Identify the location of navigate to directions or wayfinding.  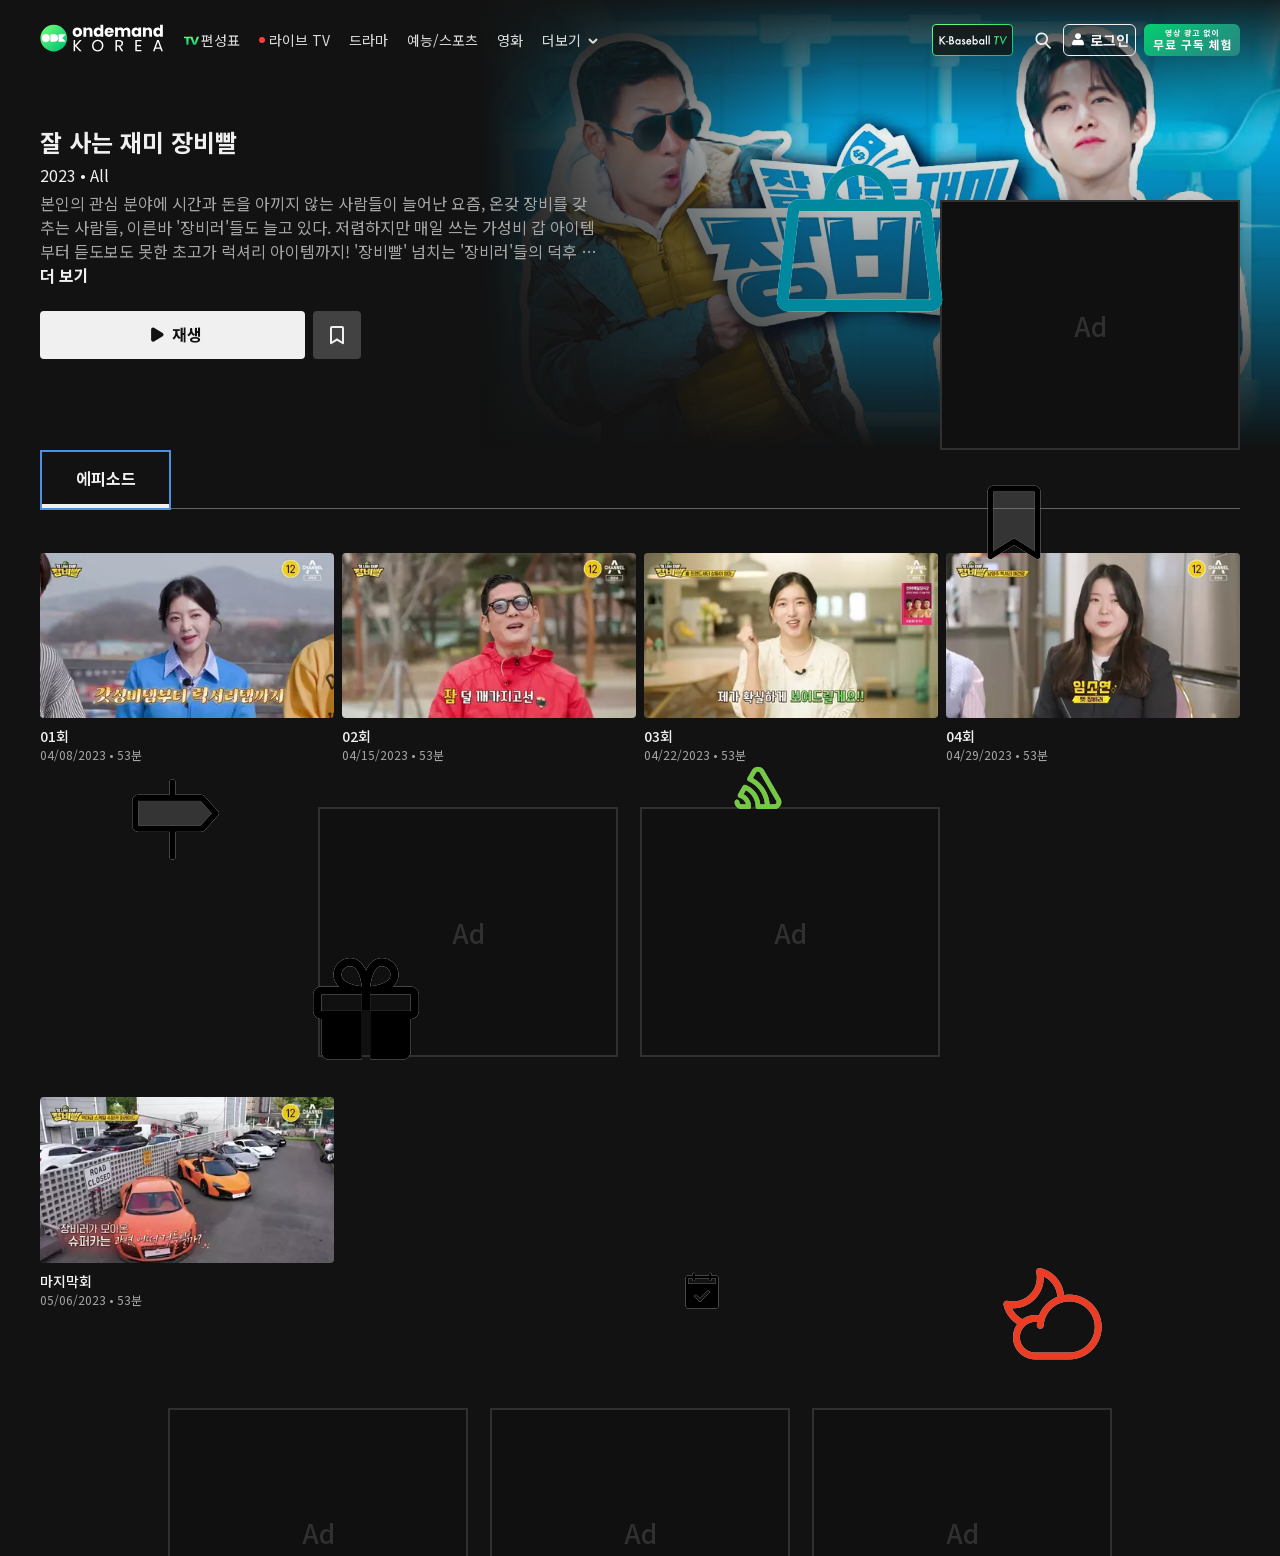
(172, 819).